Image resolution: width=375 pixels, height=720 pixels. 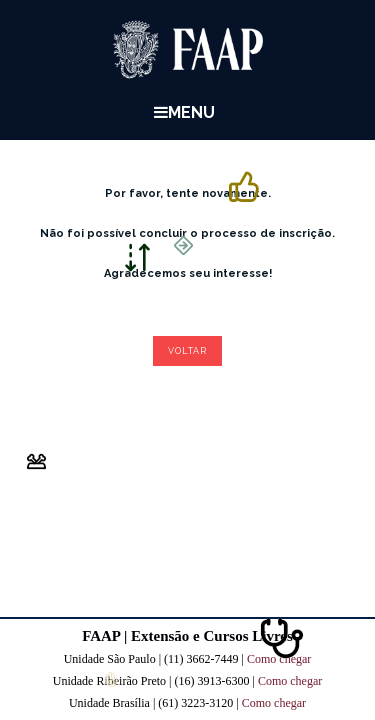 I want to click on access hand tracking or gesture recognition settings, so click(x=111, y=679).